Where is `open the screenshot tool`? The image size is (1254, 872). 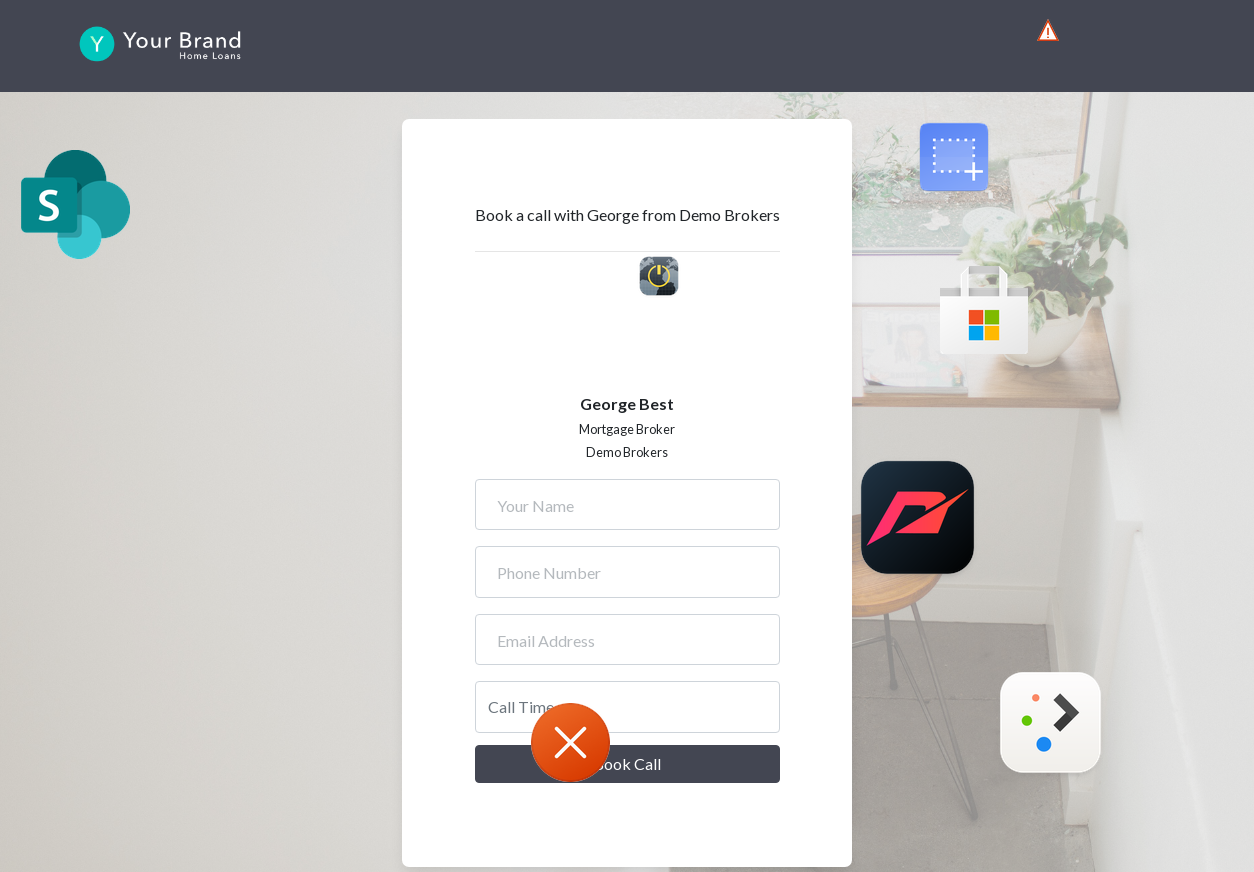
open the screenshot tool is located at coordinates (954, 157).